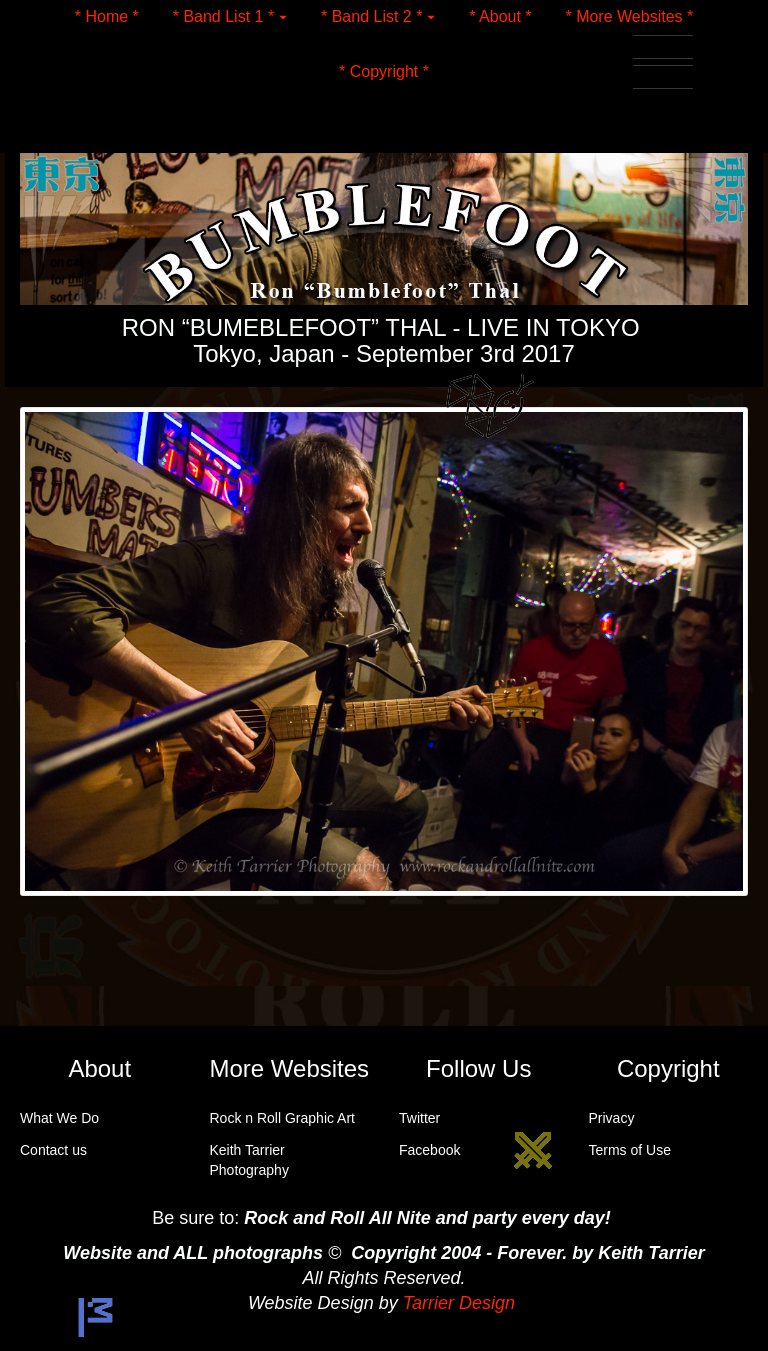  What do you see at coordinates (490, 406) in the screenshot?
I see `link to PythonAnywhere cloud hosting service` at bounding box center [490, 406].